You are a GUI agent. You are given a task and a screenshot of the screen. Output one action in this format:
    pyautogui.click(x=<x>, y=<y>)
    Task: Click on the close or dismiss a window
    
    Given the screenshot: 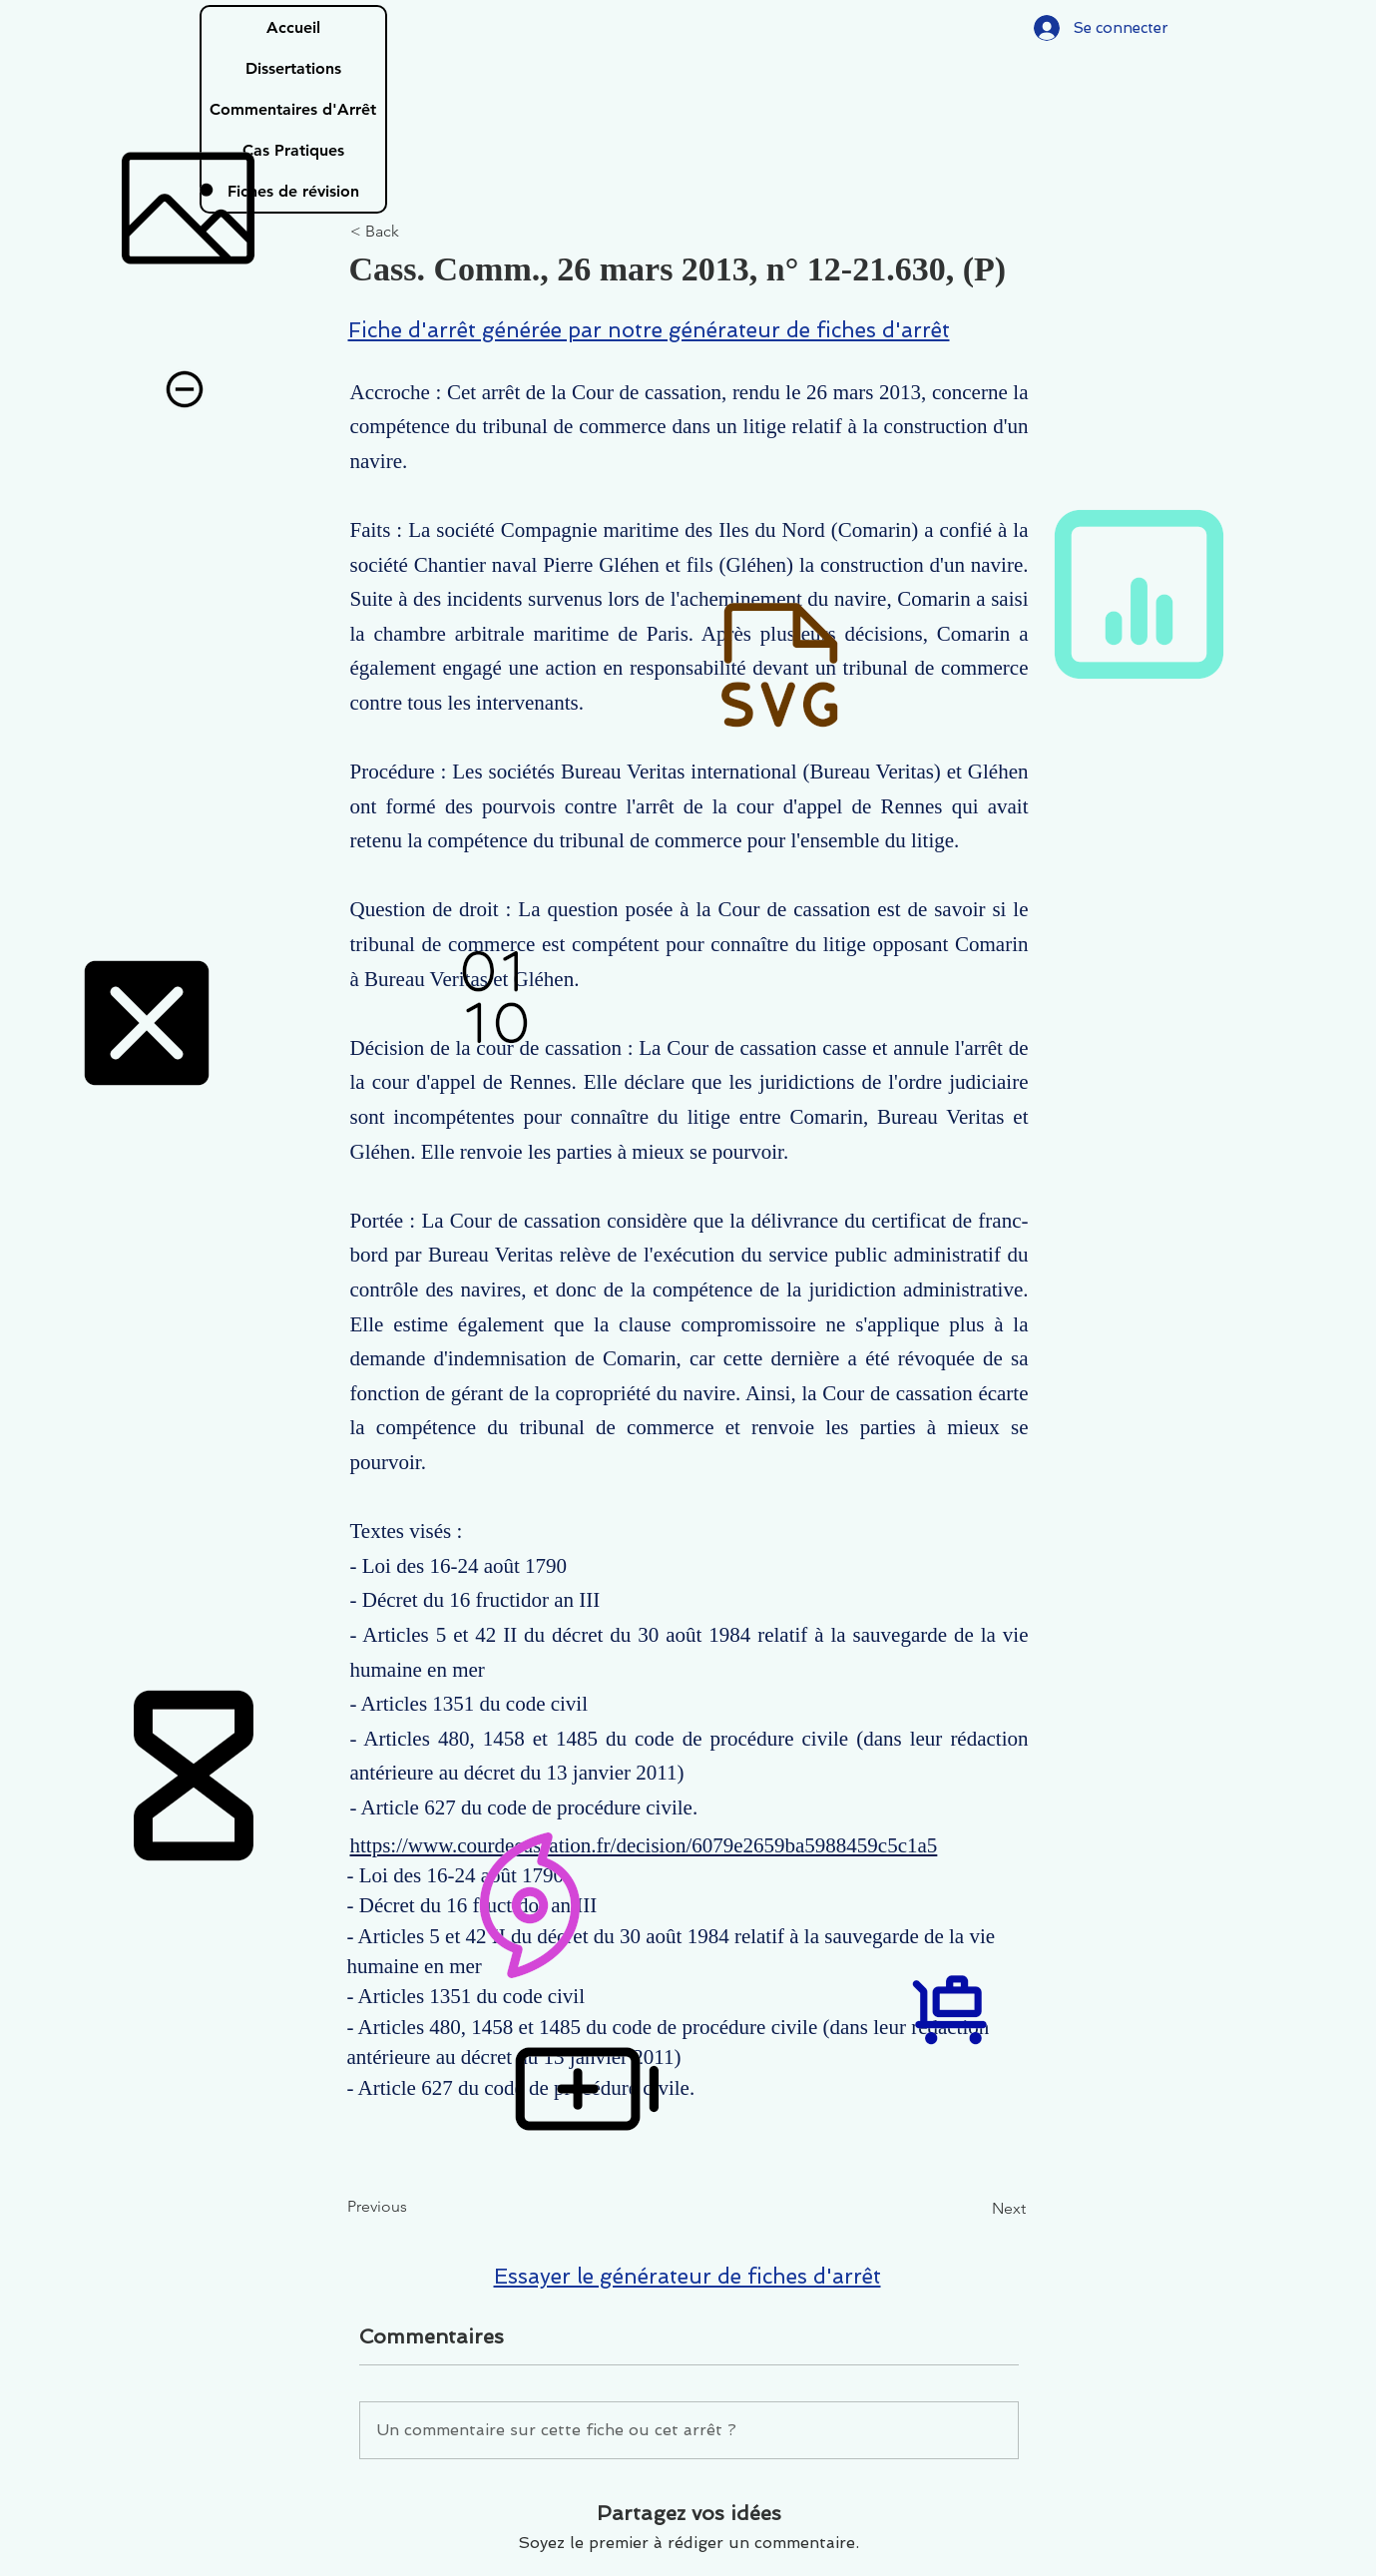 What is the action you would take?
    pyautogui.click(x=147, y=1023)
    